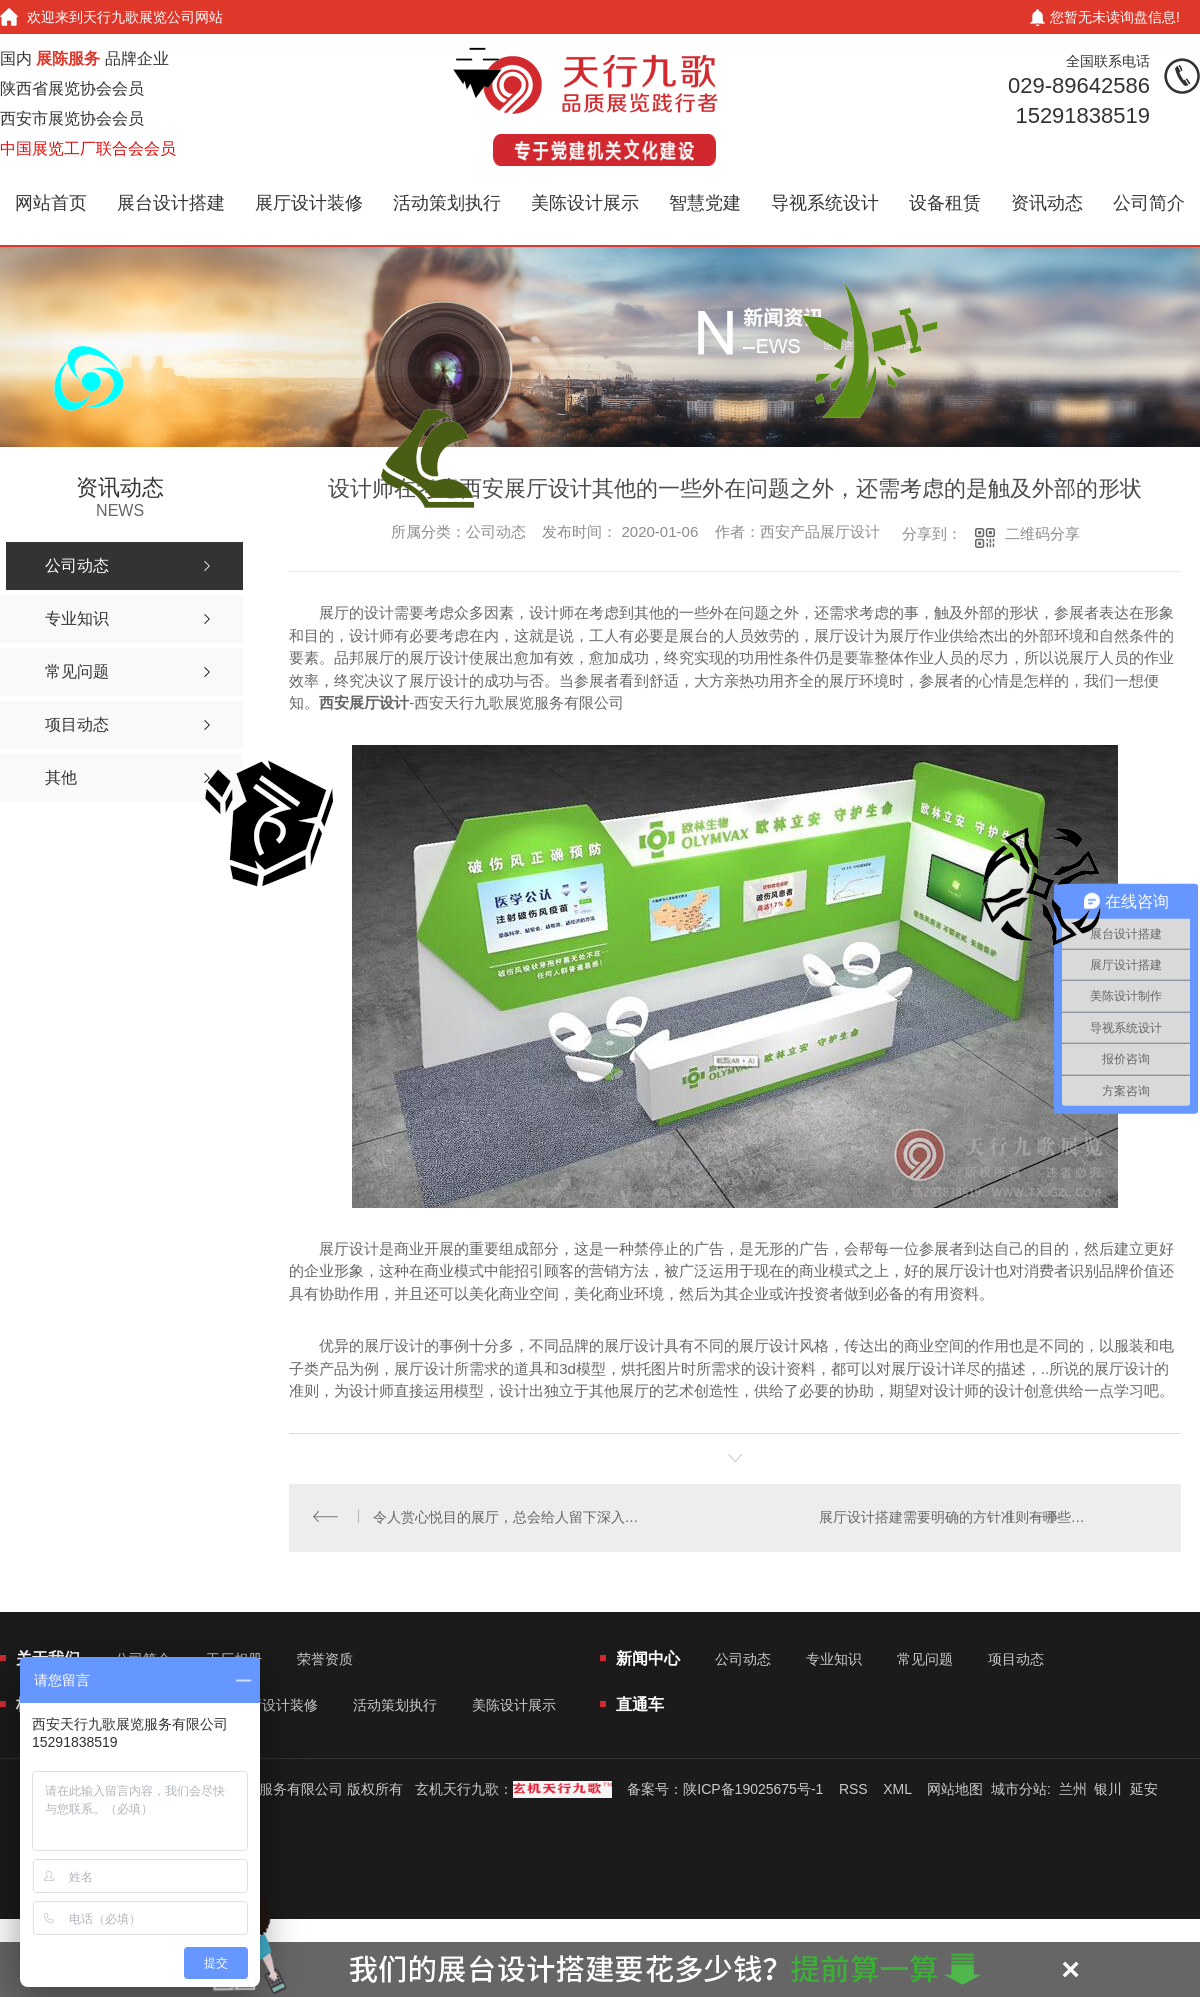 The image size is (1200, 1997). I want to click on access walking or hiking activity tracking, so click(429, 460).